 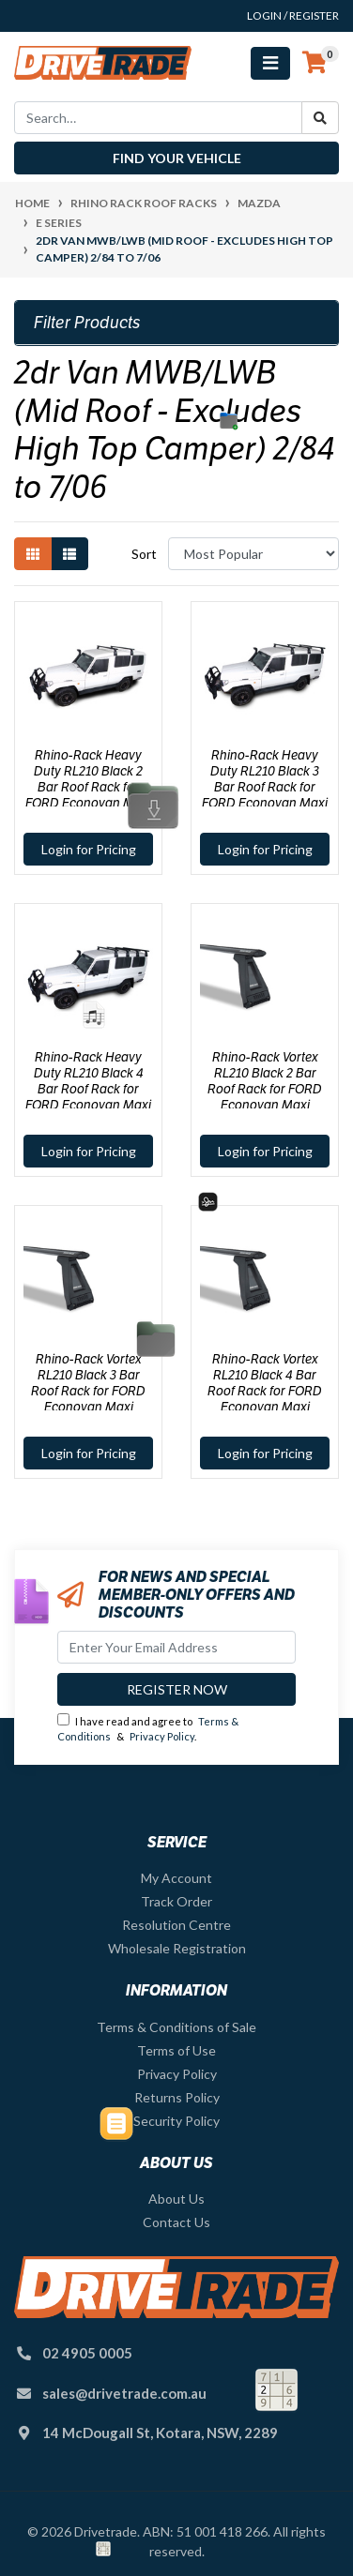 What do you see at coordinates (103, 2549) in the screenshot?
I see `open sudoku puzzle game` at bounding box center [103, 2549].